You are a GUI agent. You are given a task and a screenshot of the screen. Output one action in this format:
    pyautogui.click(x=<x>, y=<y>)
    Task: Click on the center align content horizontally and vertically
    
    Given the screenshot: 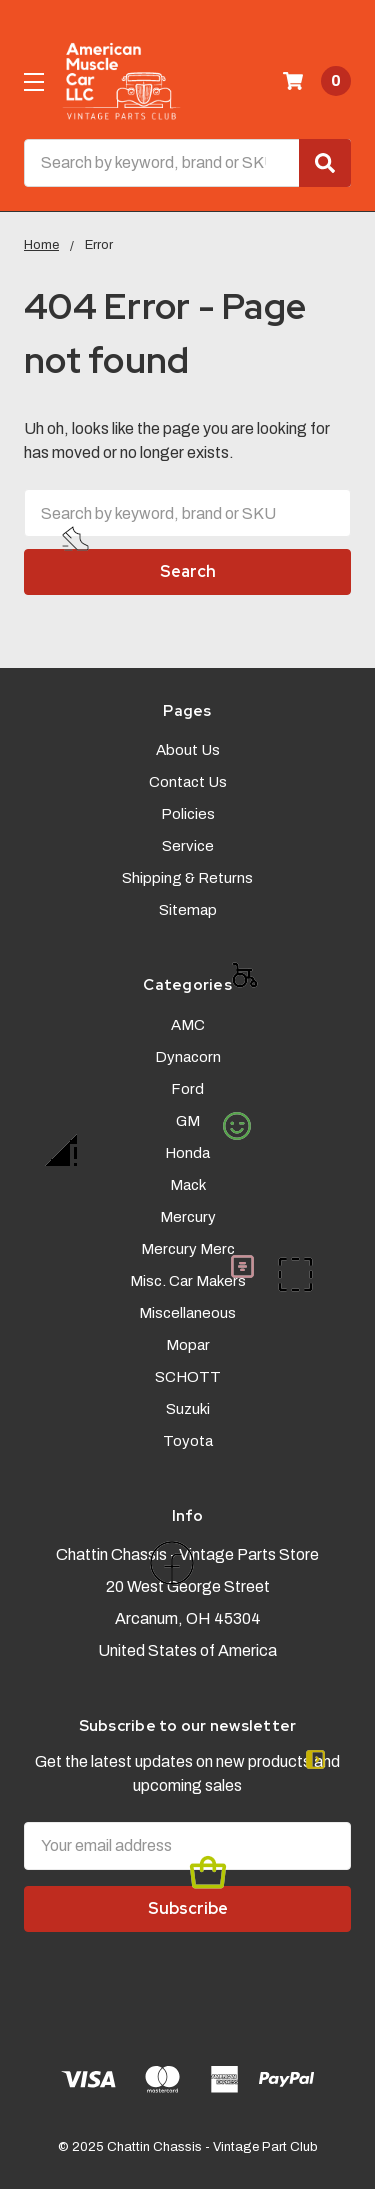 What is the action you would take?
    pyautogui.click(x=242, y=1266)
    